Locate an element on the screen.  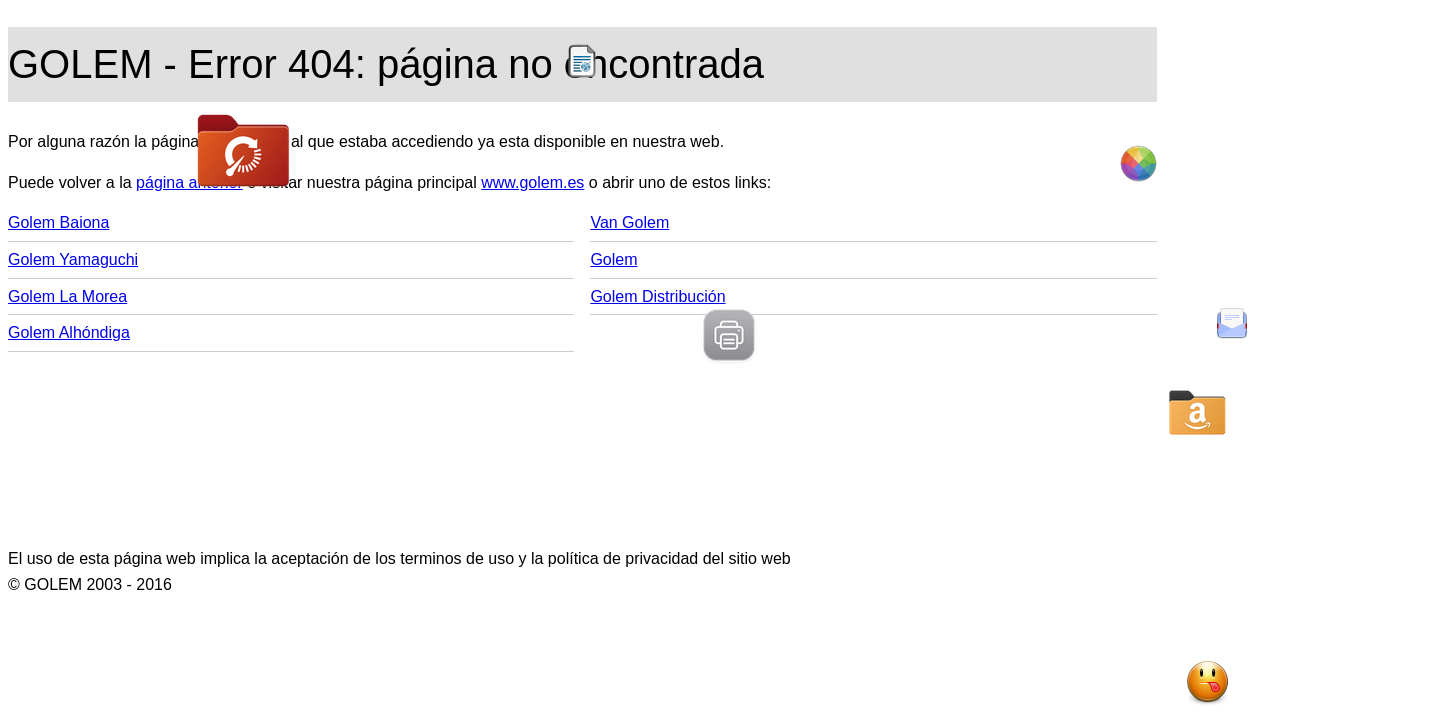
access printer settings and preferences is located at coordinates (729, 336).